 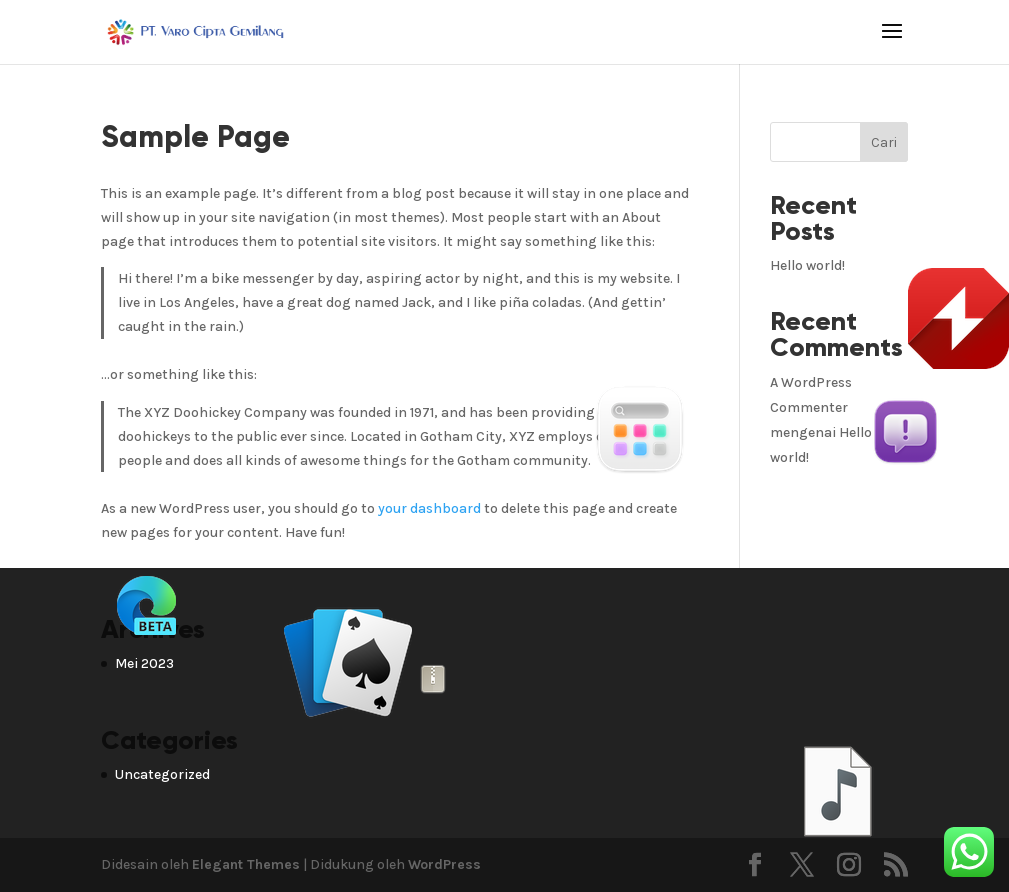 I want to click on open the app launcher or app library, so click(x=640, y=429).